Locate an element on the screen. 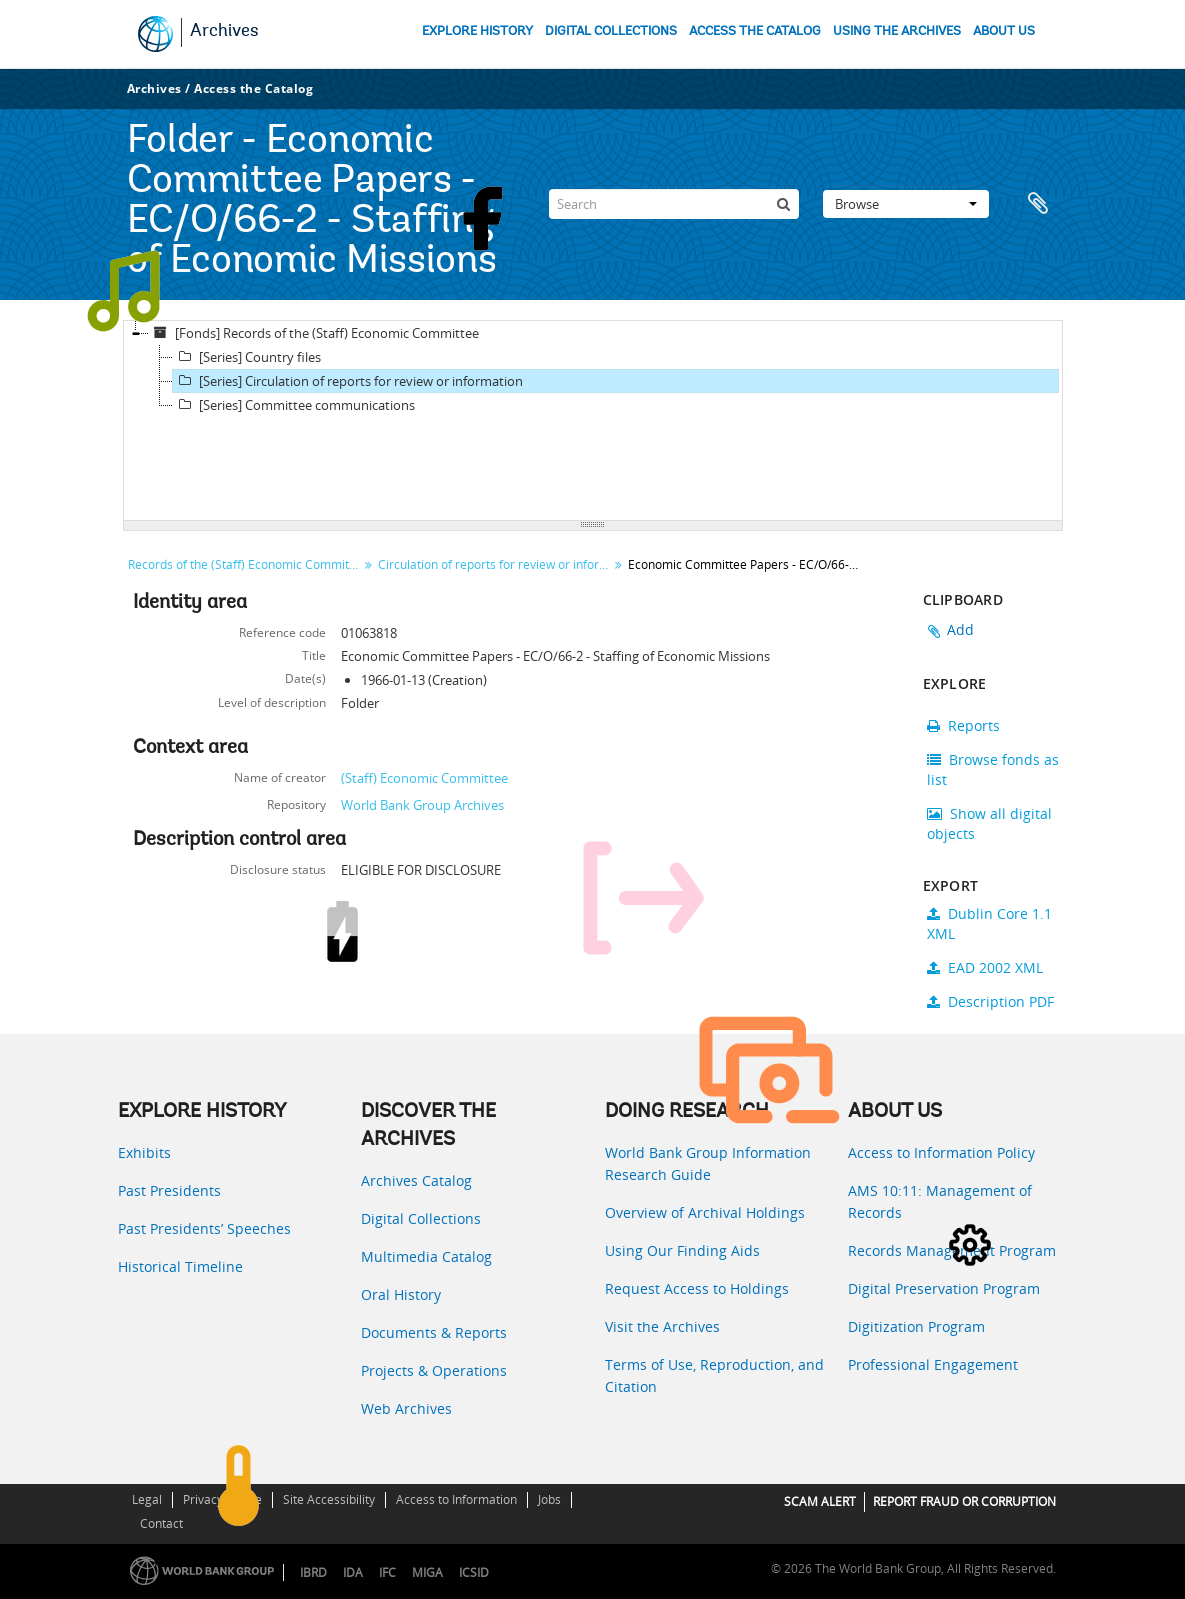 The height and width of the screenshot is (1599, 1185). access app settings is located at coordinates (970, 1245).